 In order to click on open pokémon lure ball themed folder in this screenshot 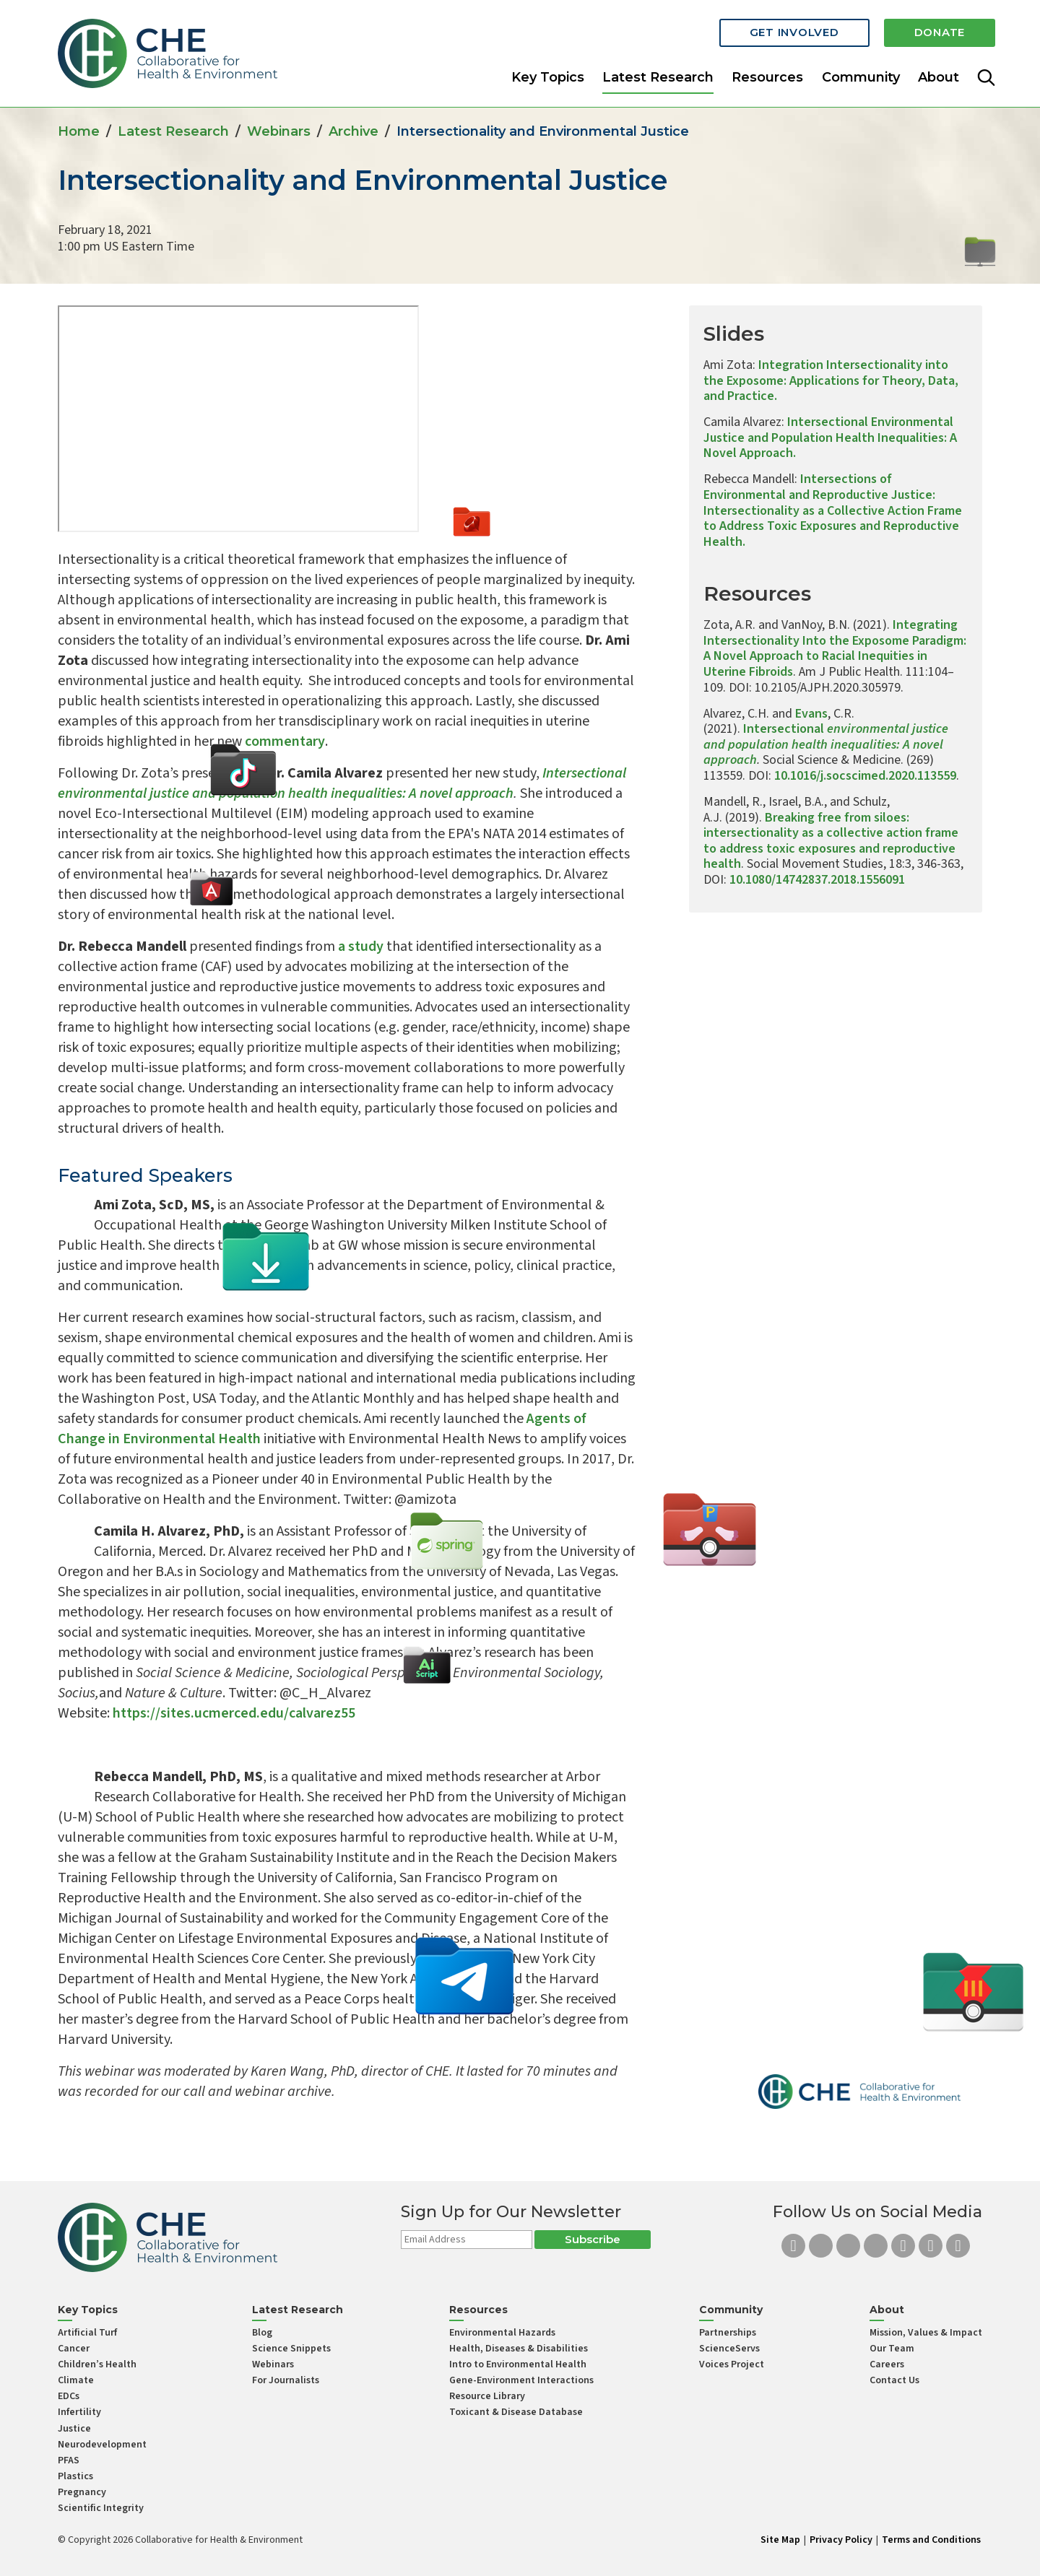, I will do `click(973, 1995)`.